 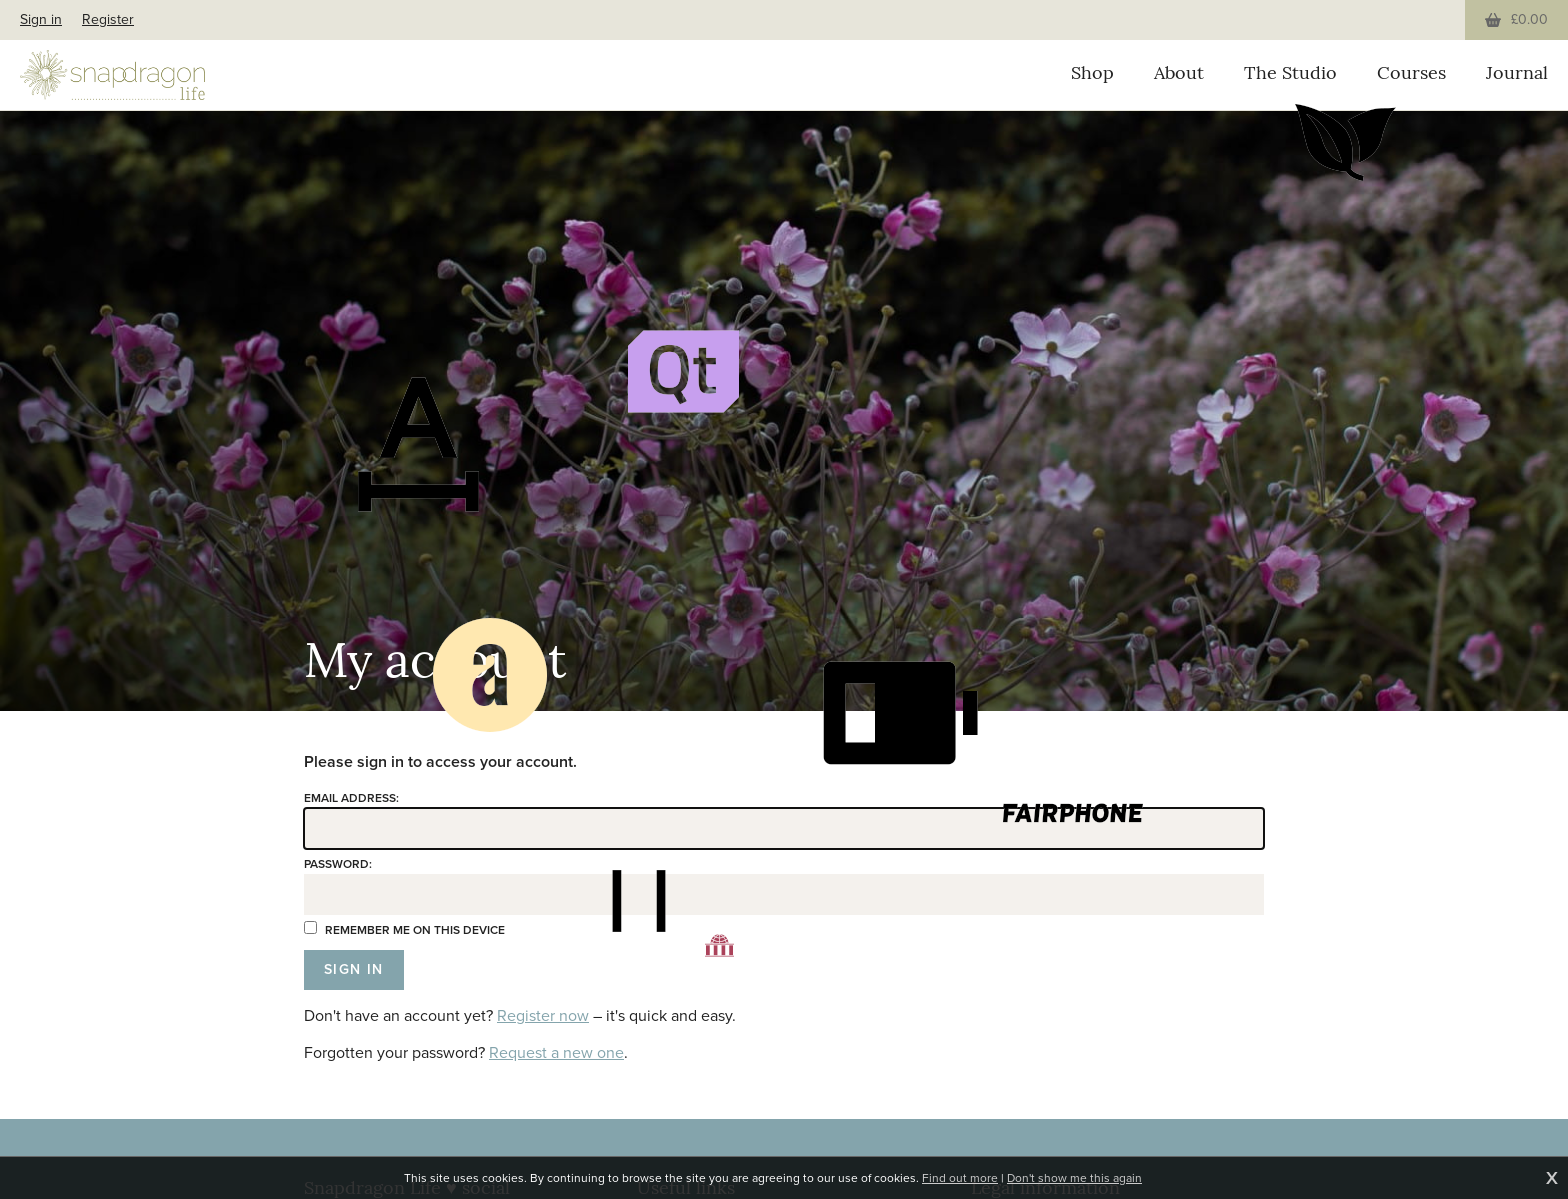 I want to click on Qt framework branding or logo, so click(x=683, y=371).